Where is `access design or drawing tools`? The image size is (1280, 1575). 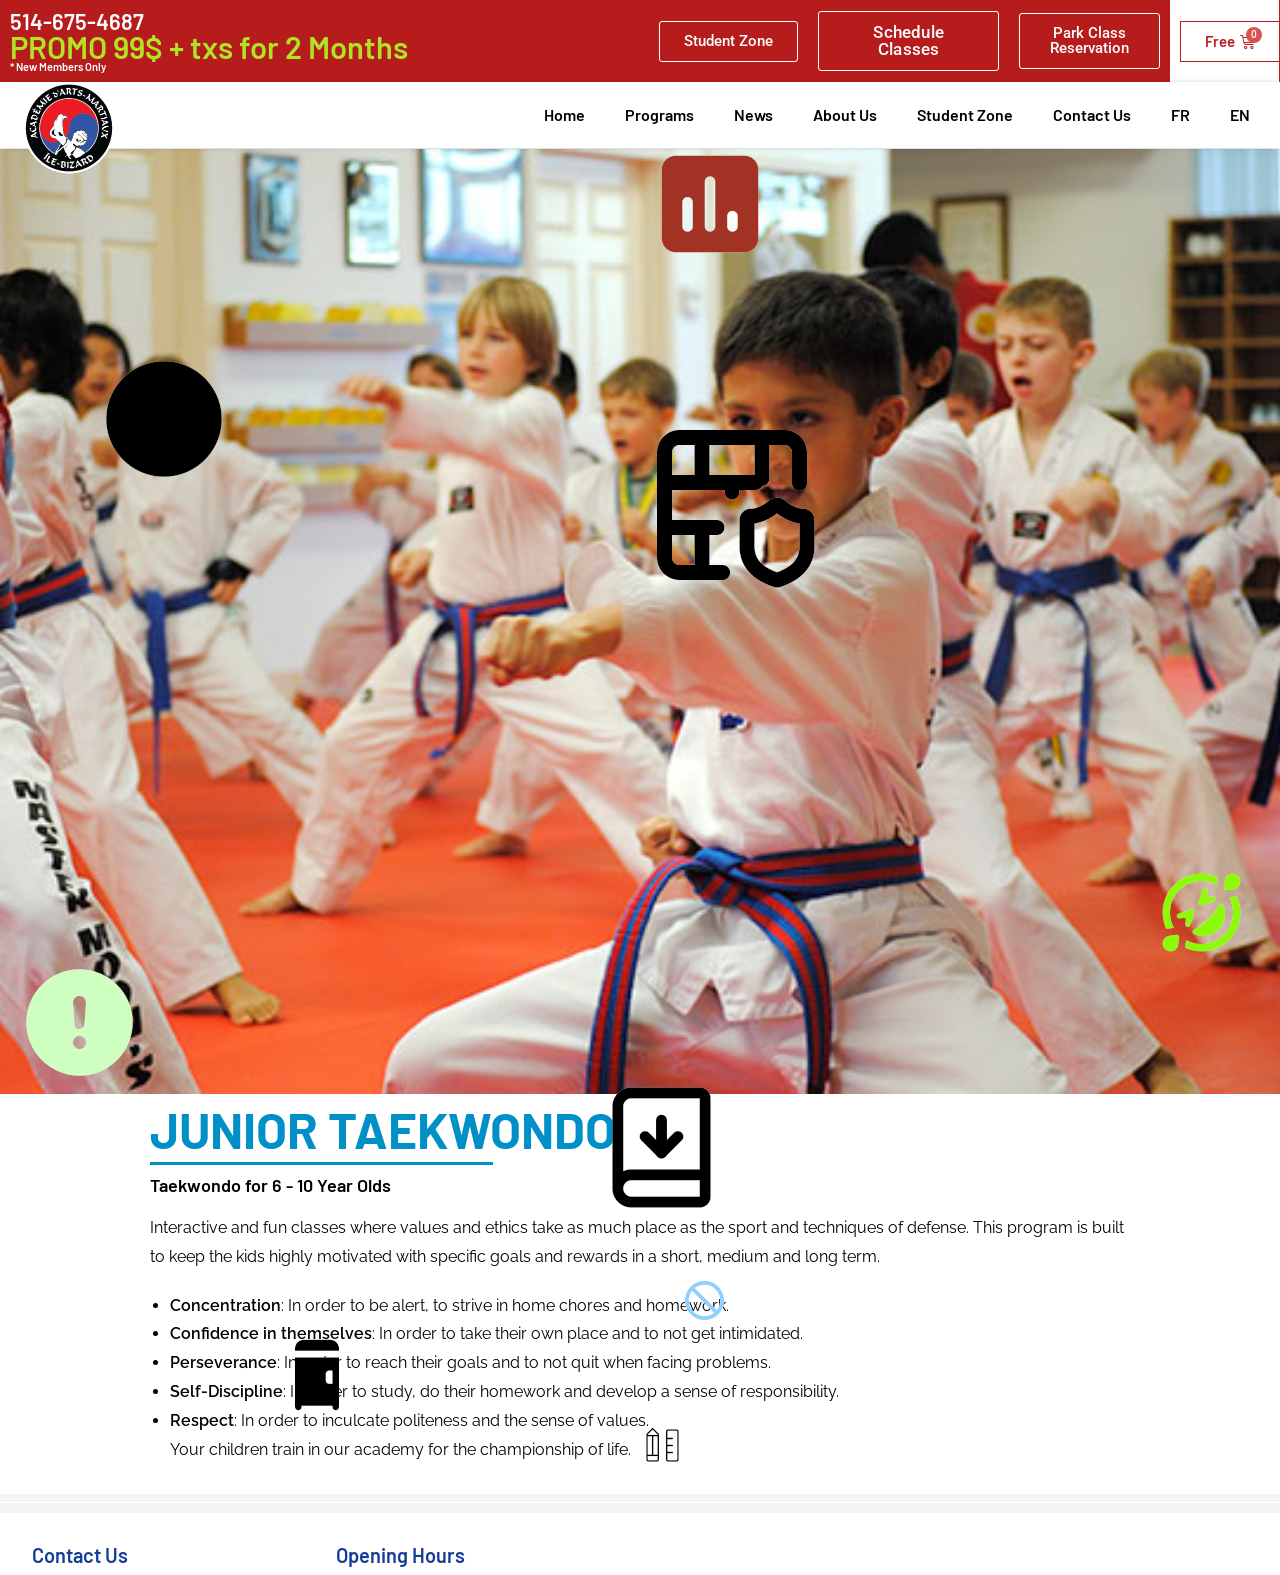 access design or drawing tools is located at coordinates (662, 1445).